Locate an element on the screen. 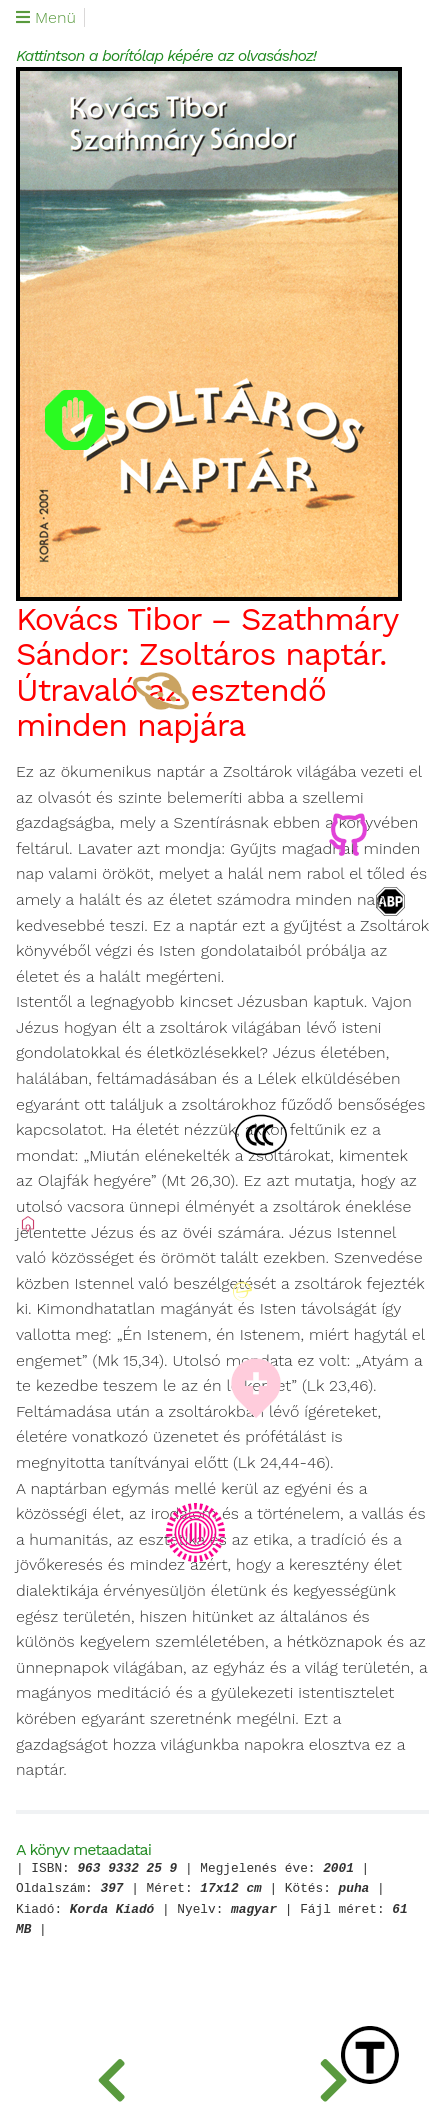 Image resolution: width=445 pixels, height=2126 pixels. open prezi presentation software is located at coordinates (195, 1532).